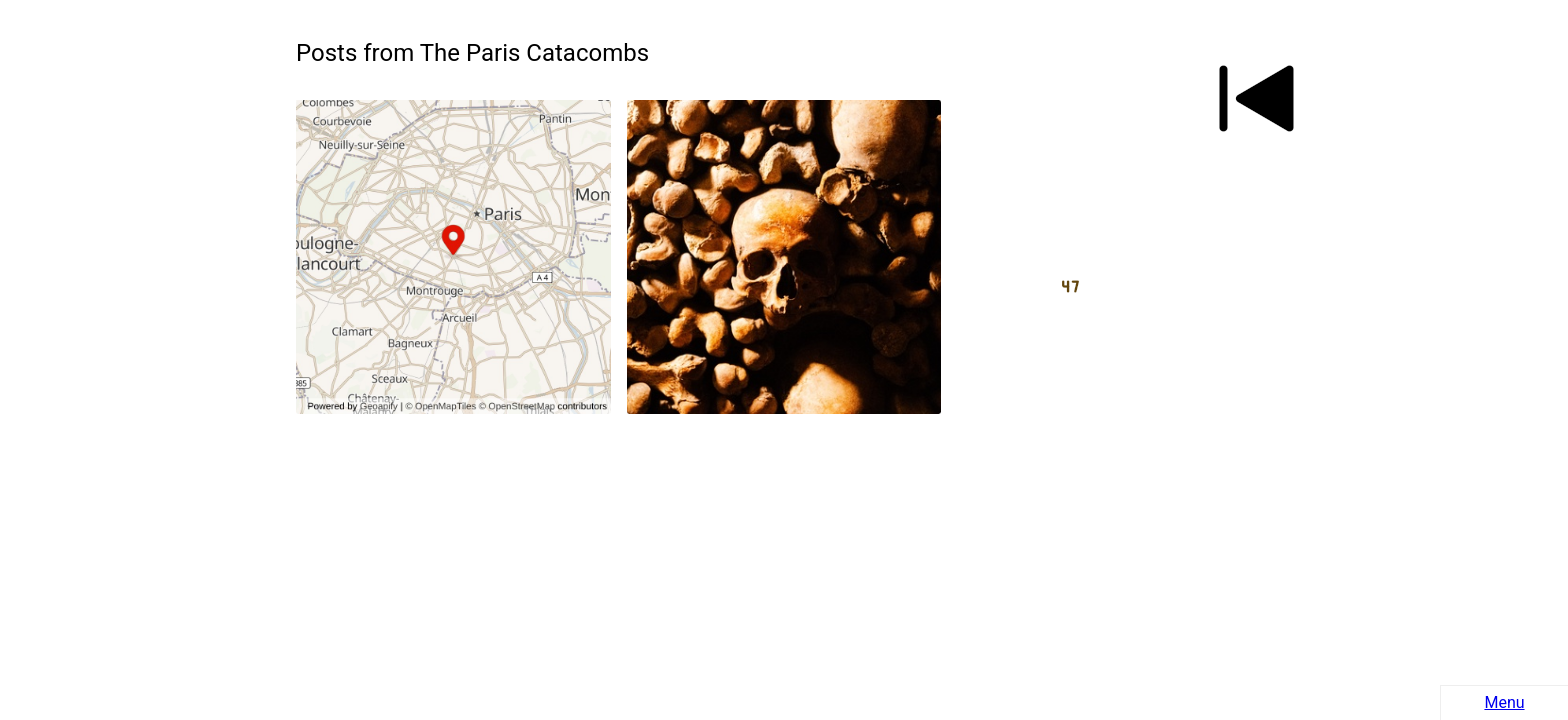 This screenshot has width=1568, height=720. Describe the element at coordinates (1256, 98) in the screenshot. I see `skip to previous track` at that location.